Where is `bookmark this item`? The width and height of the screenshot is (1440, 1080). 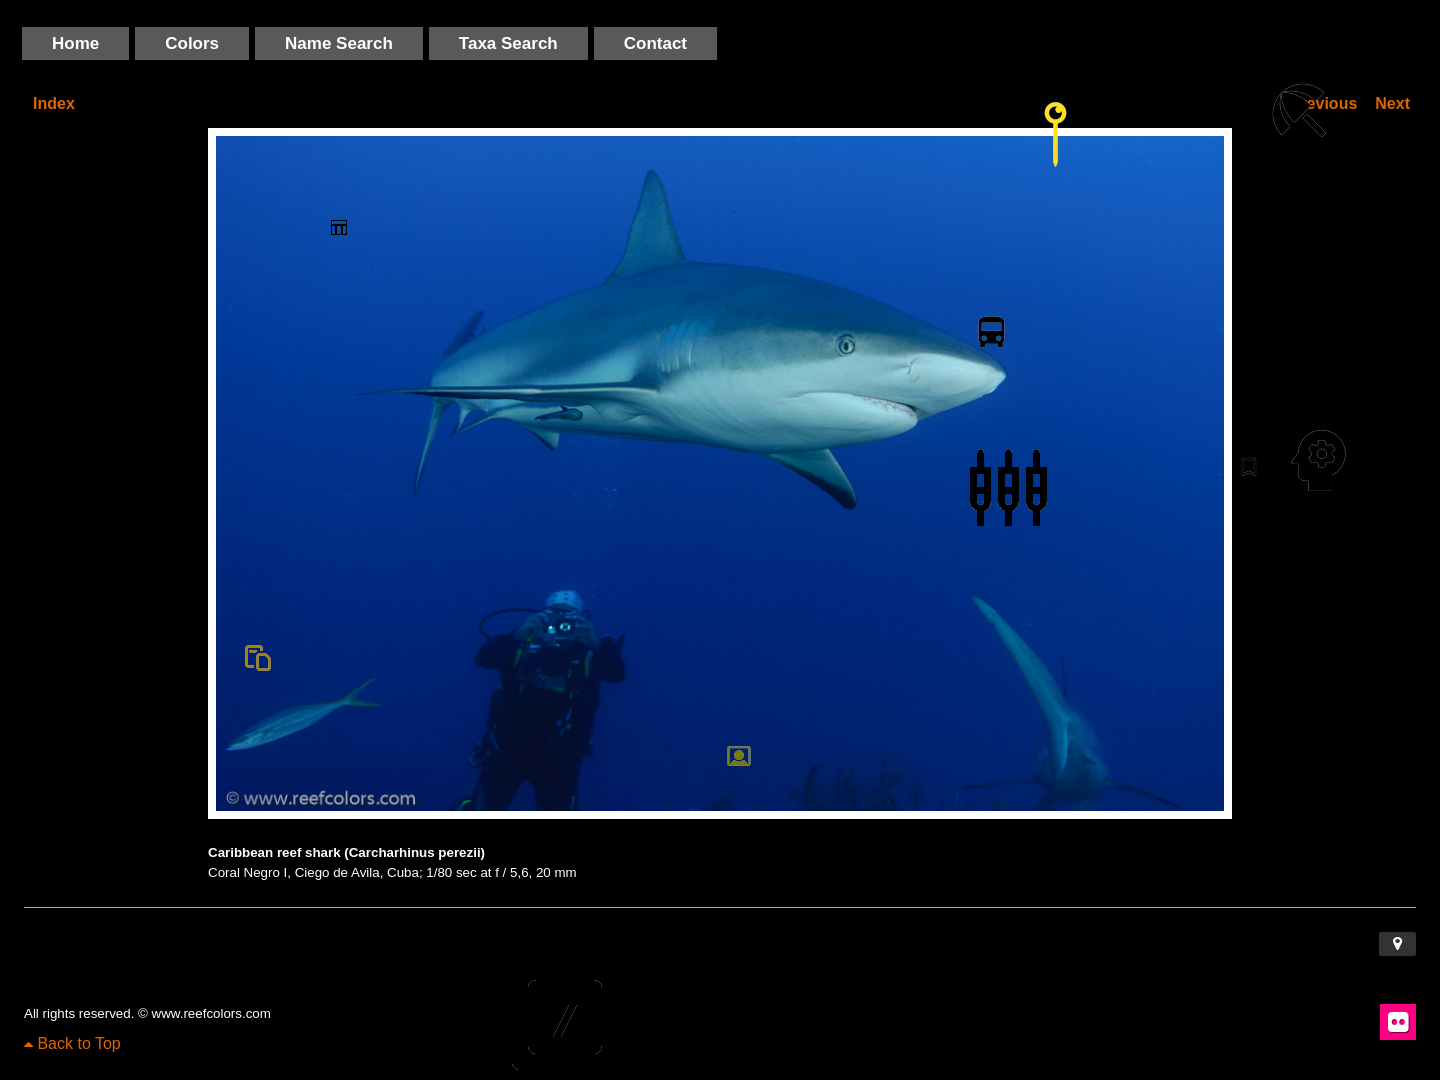
bookmark this item is located at coordinates (1249, 467).